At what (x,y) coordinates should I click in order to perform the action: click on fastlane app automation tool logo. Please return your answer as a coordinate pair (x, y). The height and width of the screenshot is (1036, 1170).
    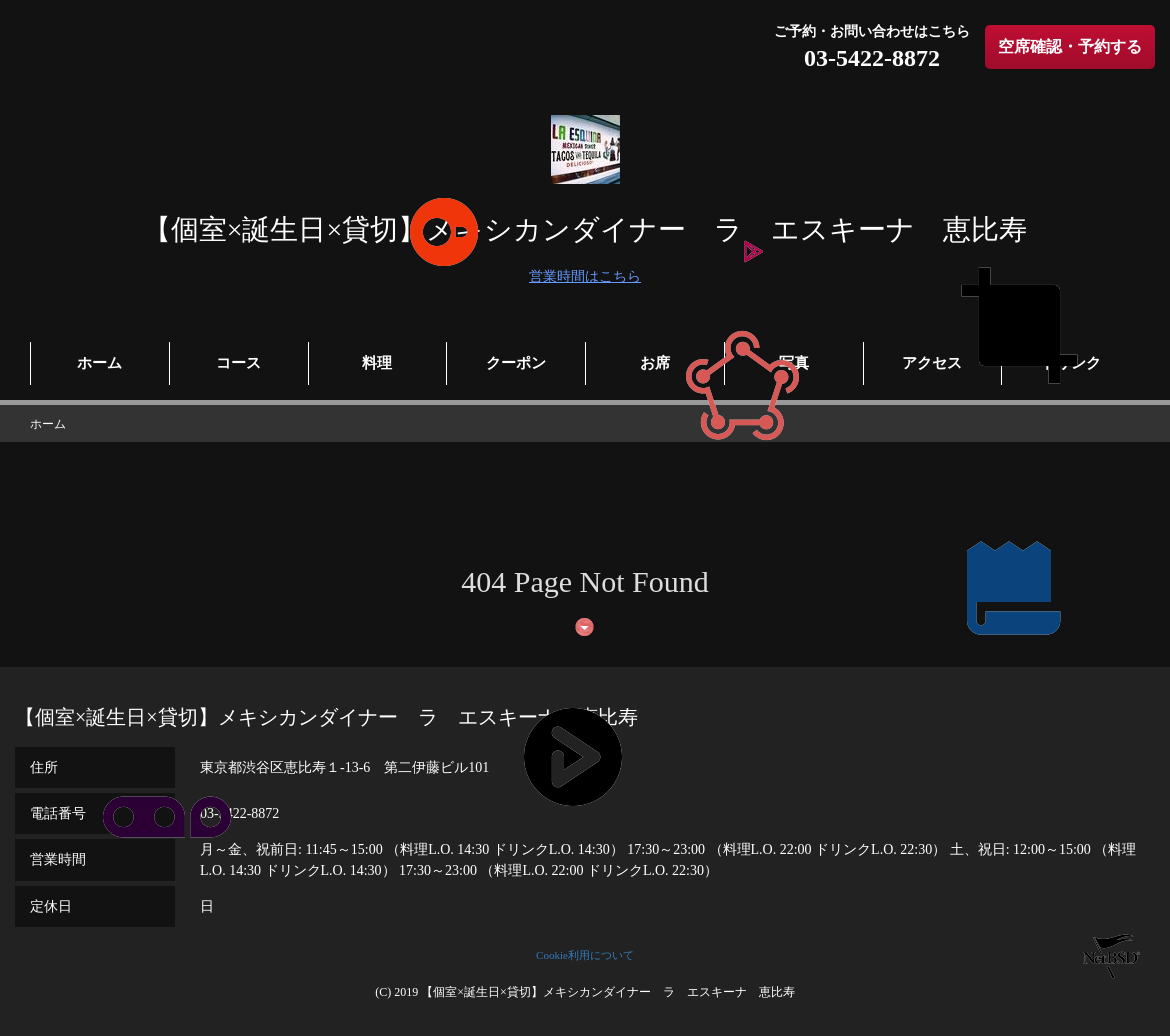
    Looking at the image, I should click on (742, 385).